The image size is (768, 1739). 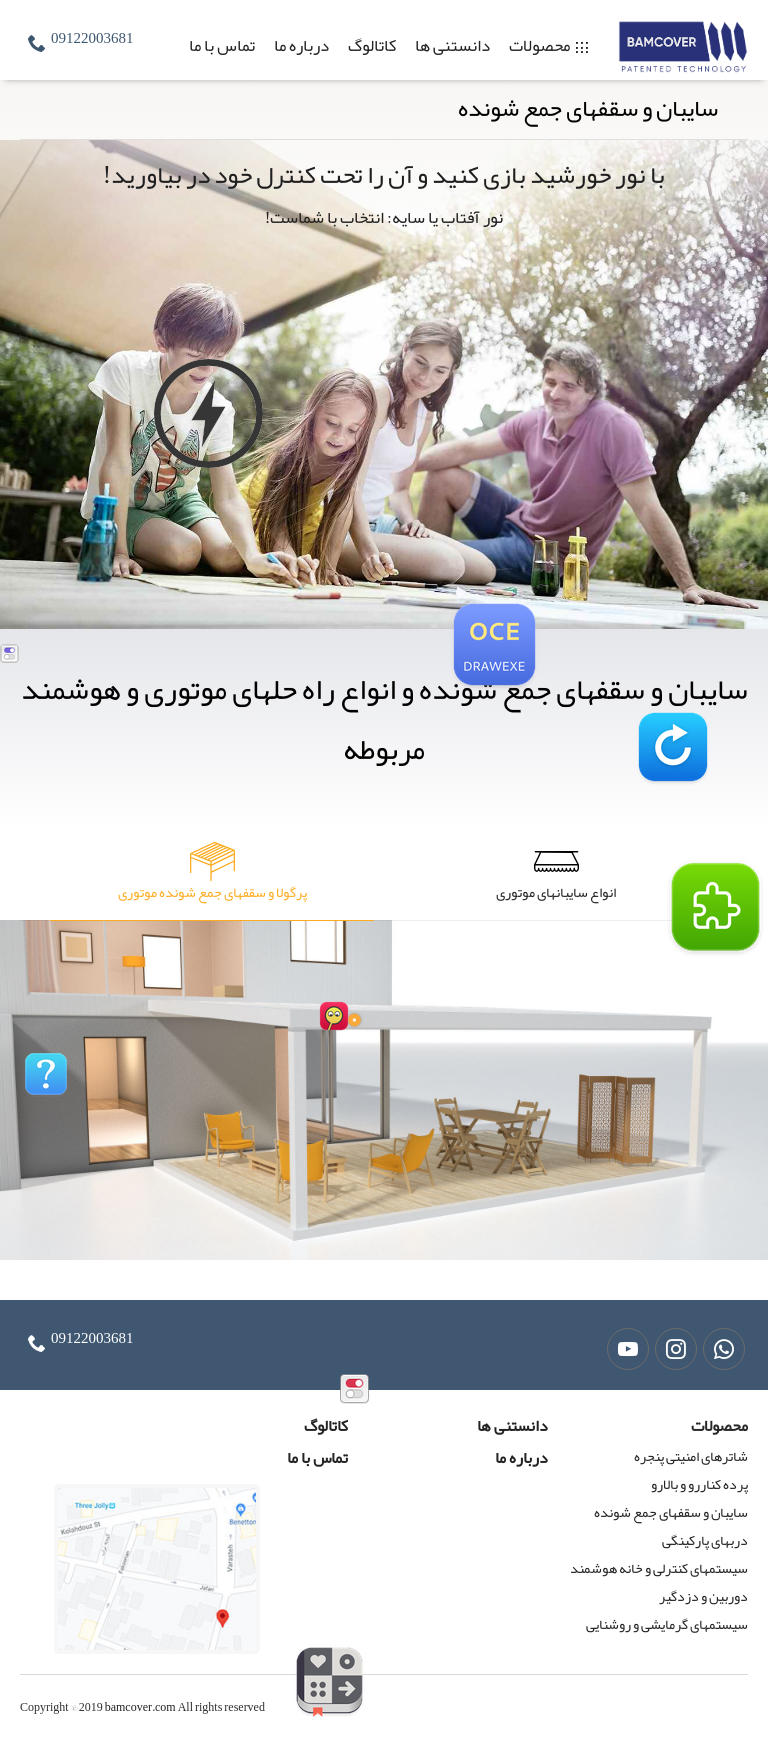 What do you see at coordinates (334, 1016) in the screenshot?
I see `launch i2pd anonymous network router` at bounding box center [334, 1016].